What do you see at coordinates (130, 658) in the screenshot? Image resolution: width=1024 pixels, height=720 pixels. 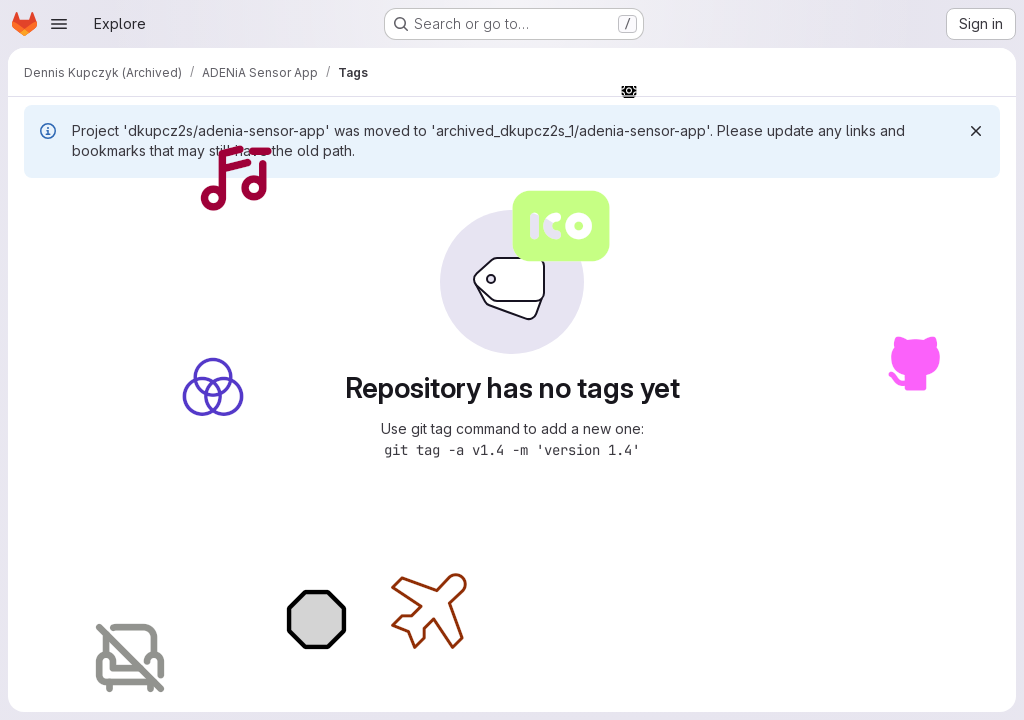 I see `seating unavailable` at bounding box center [130, 658].